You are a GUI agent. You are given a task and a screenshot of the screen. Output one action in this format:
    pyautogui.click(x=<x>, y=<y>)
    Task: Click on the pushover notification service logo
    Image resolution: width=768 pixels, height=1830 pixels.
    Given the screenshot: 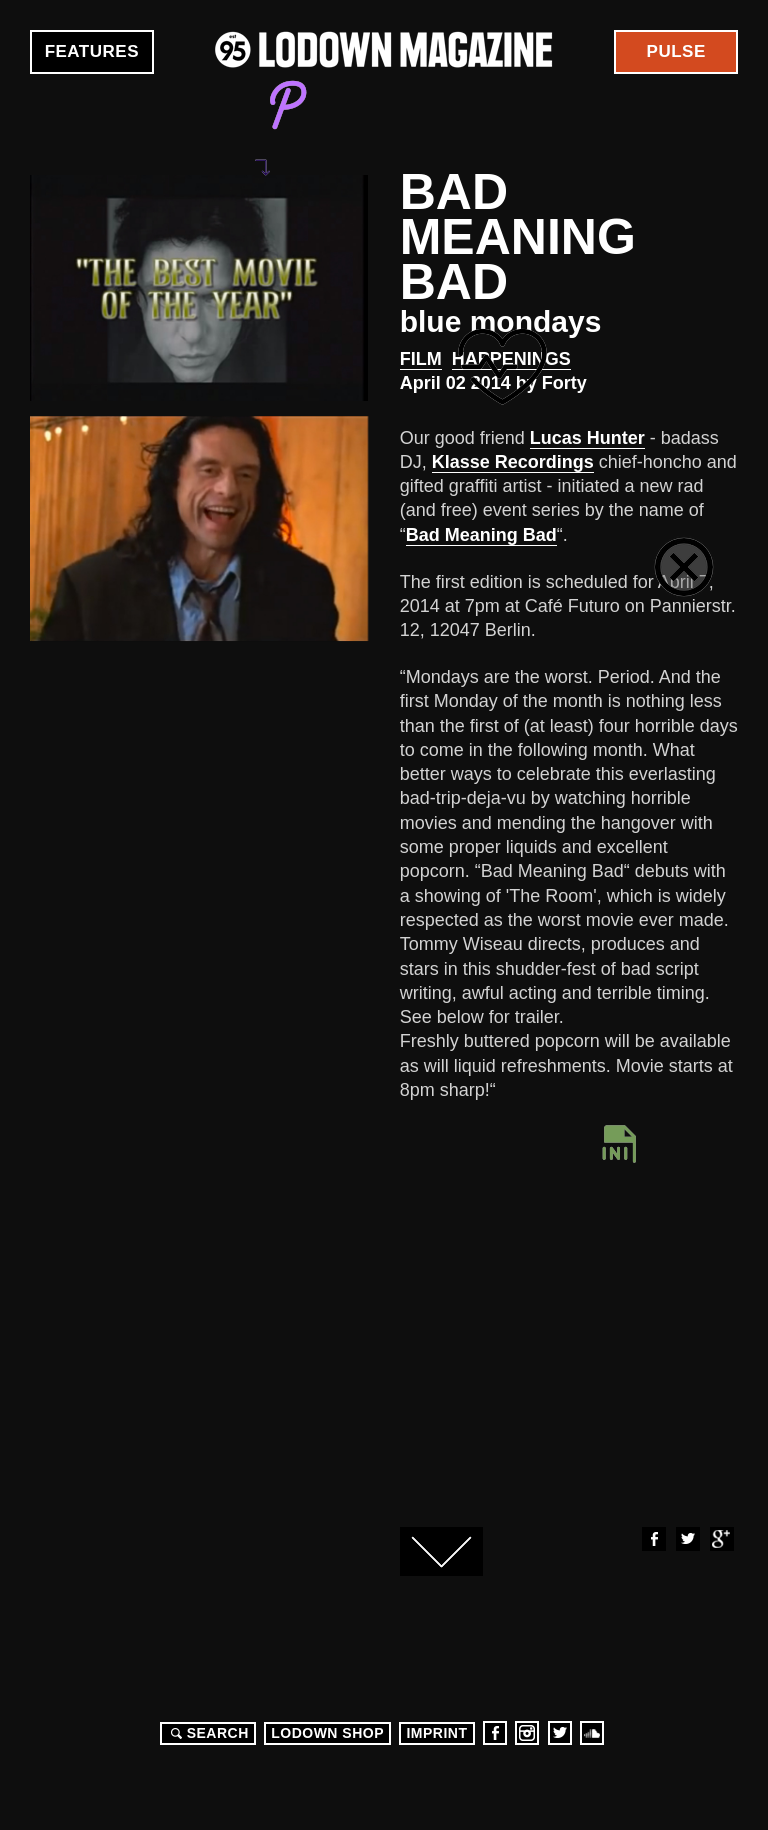 What is the action you would take?
    pyautogui.click(x=287, y=105)
    